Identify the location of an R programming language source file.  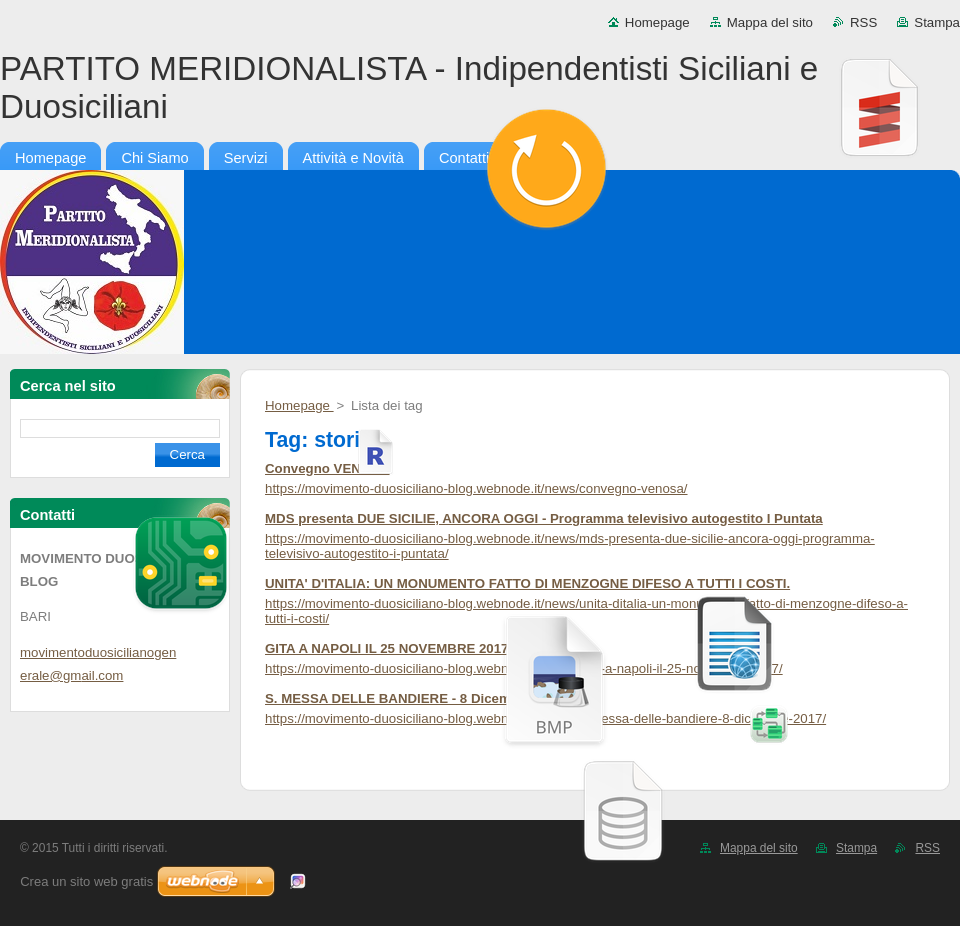
(375, 452).